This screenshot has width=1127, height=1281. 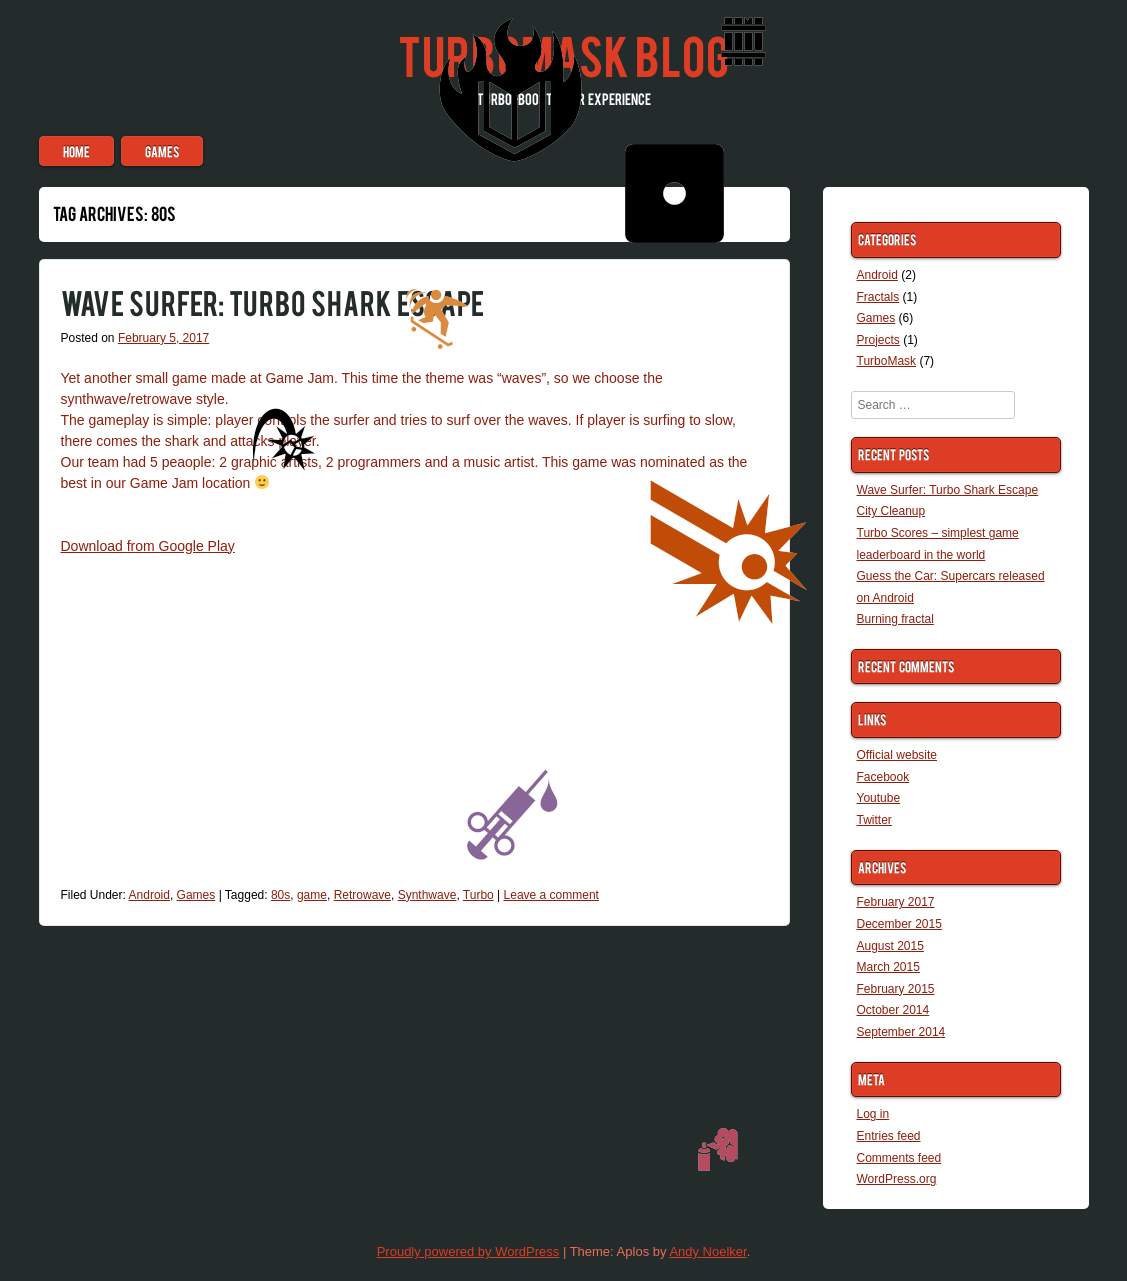 What do you see at coordinates (283, 439) in the screenshot?
I see `basketball slam dunk with impact effect` at bounding box center [283, 439].